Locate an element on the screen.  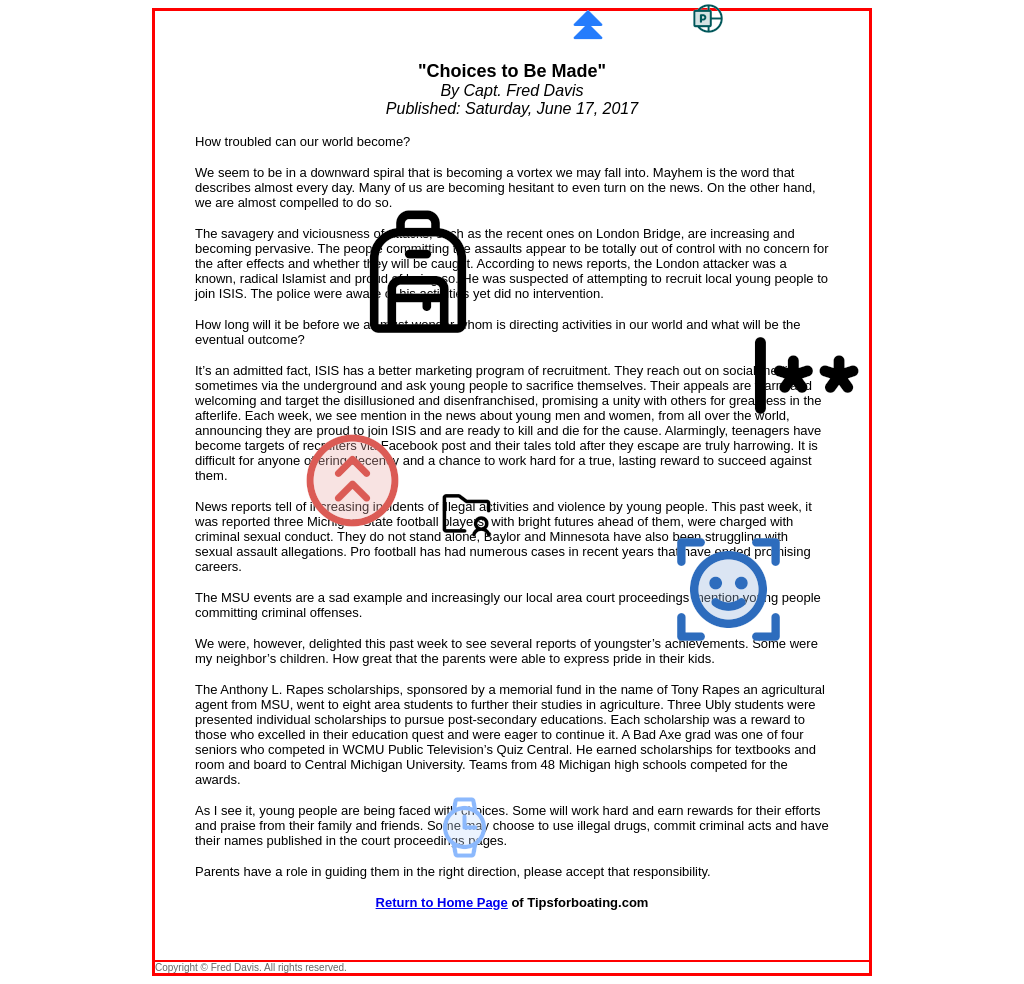
collapse all sections or content is located at coordinates (588, 26).